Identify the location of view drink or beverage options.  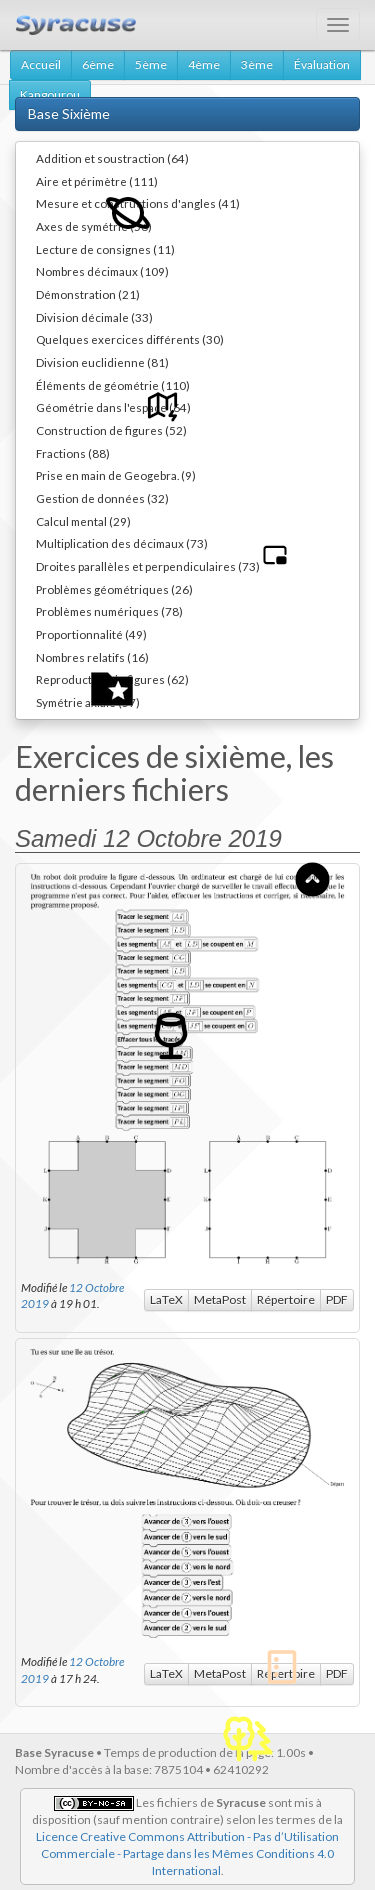
(171, 1036).